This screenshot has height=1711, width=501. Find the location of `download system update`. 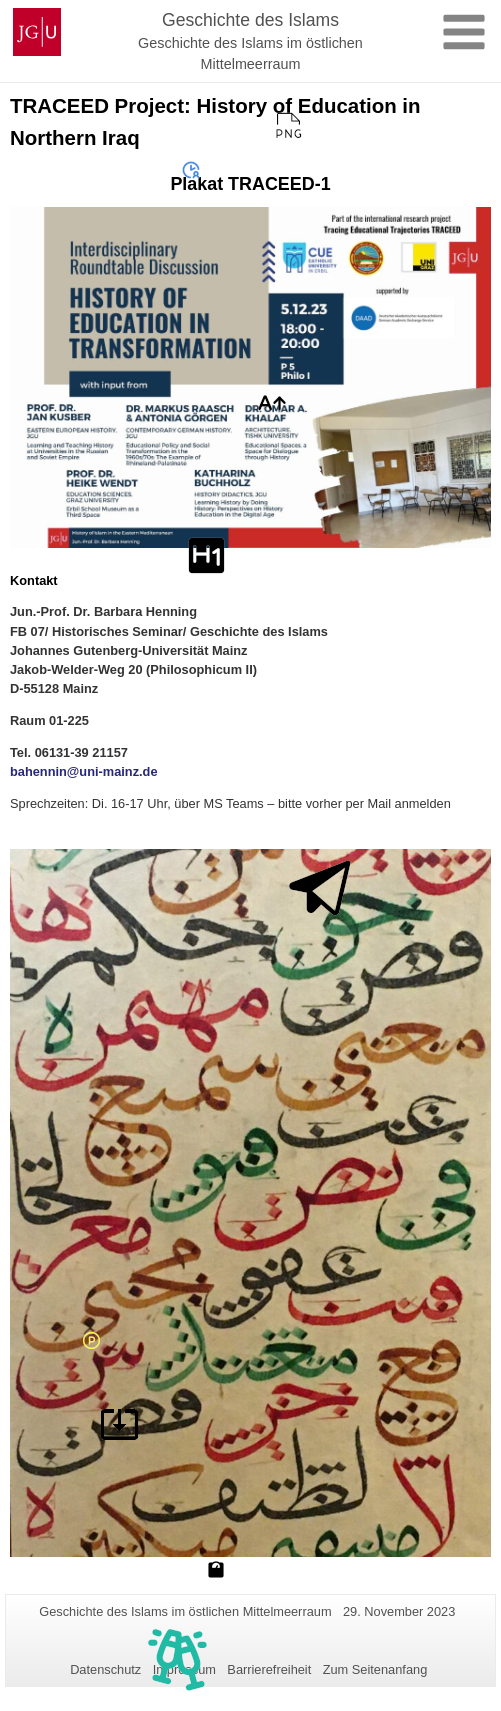

download system update is located at coordinates (119, 1424).